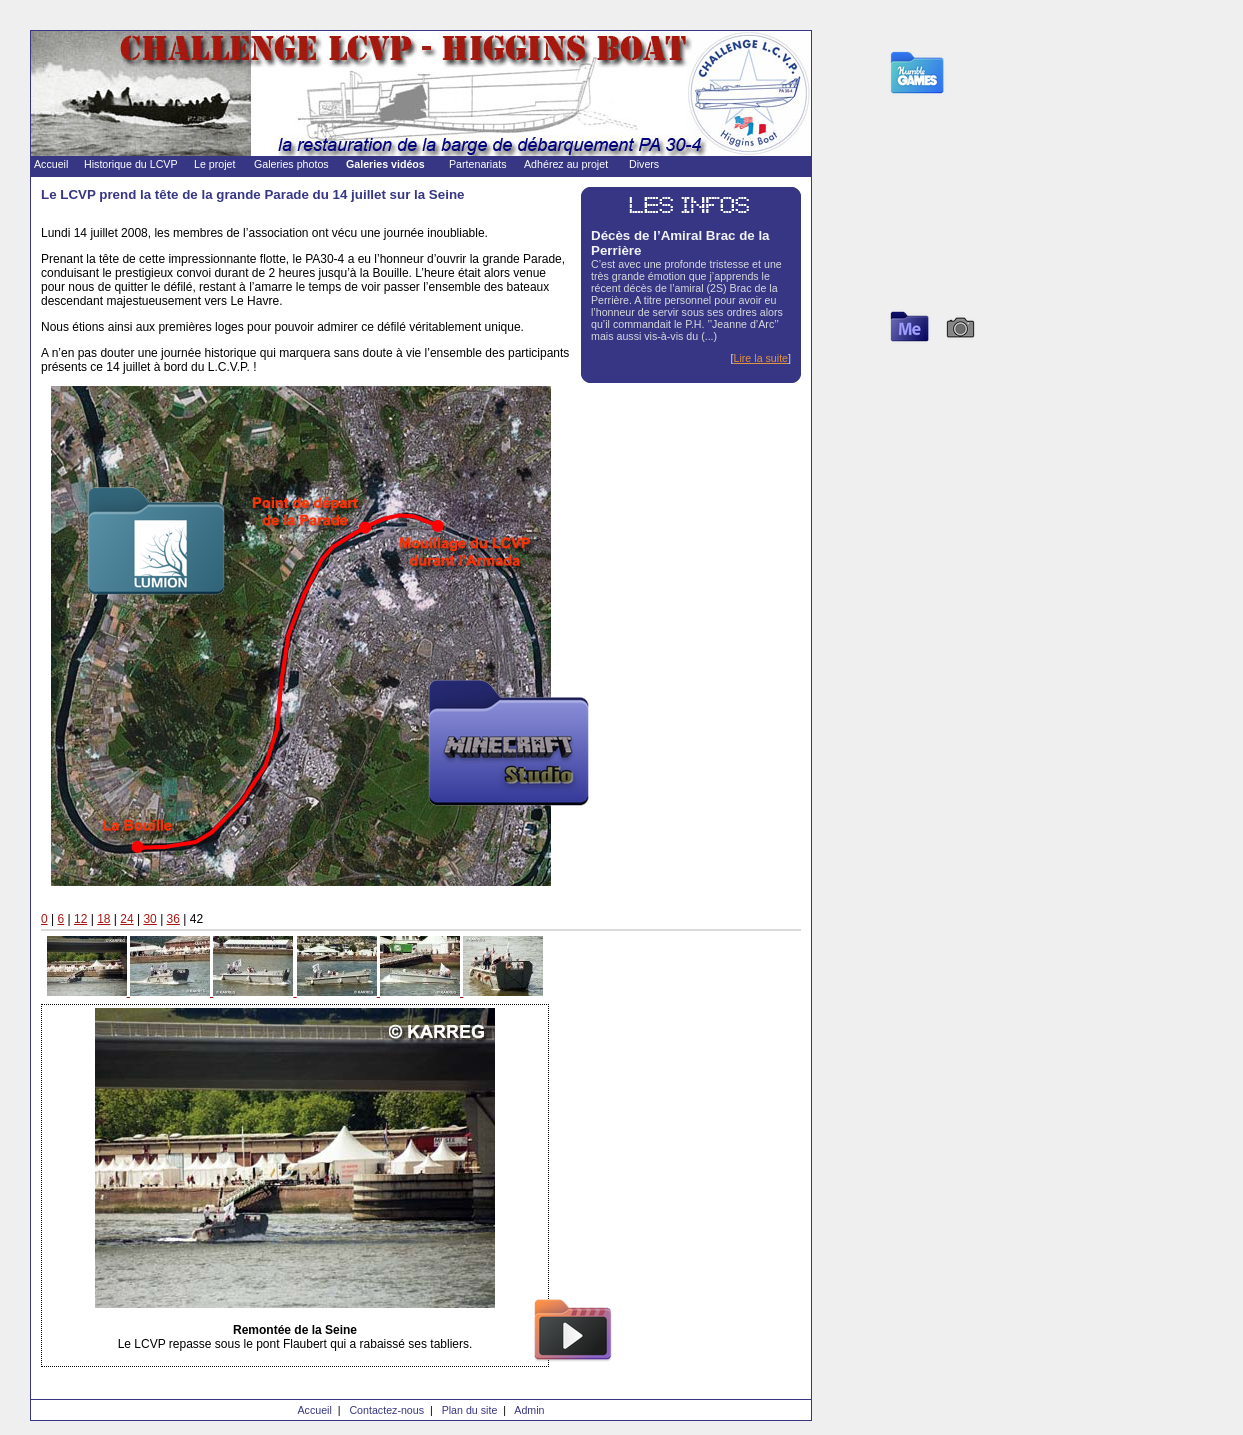  I want to click on open minecraft studio project folder, so click(508, 747).